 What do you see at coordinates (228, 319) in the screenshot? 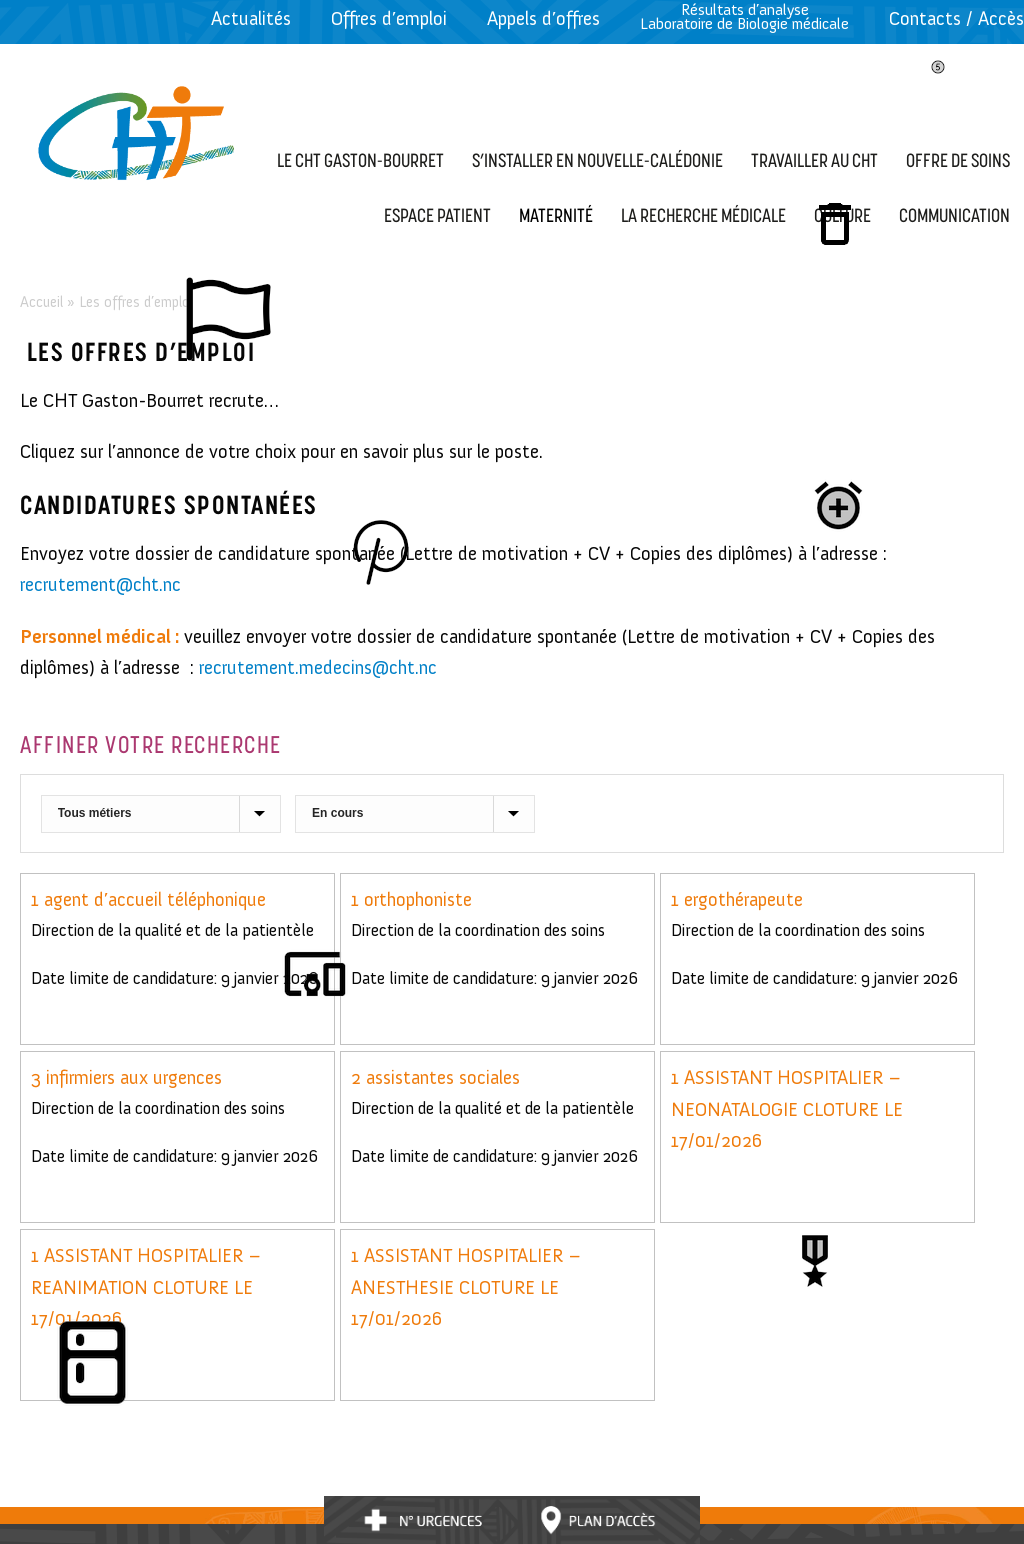
I see `flag or report content` at bounding box center [228, 319].